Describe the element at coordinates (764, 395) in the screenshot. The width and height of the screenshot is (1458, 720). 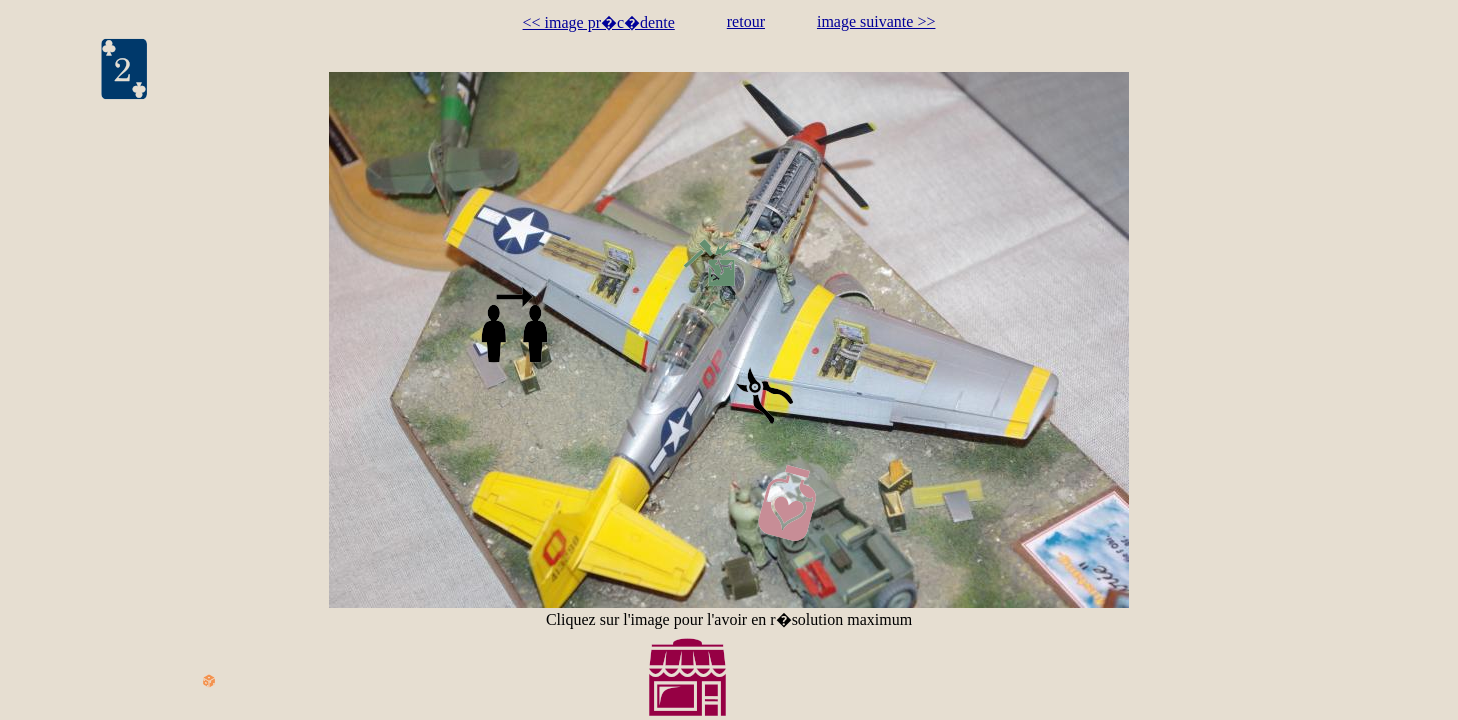
I see `access gardening or pruning tools` at that location.